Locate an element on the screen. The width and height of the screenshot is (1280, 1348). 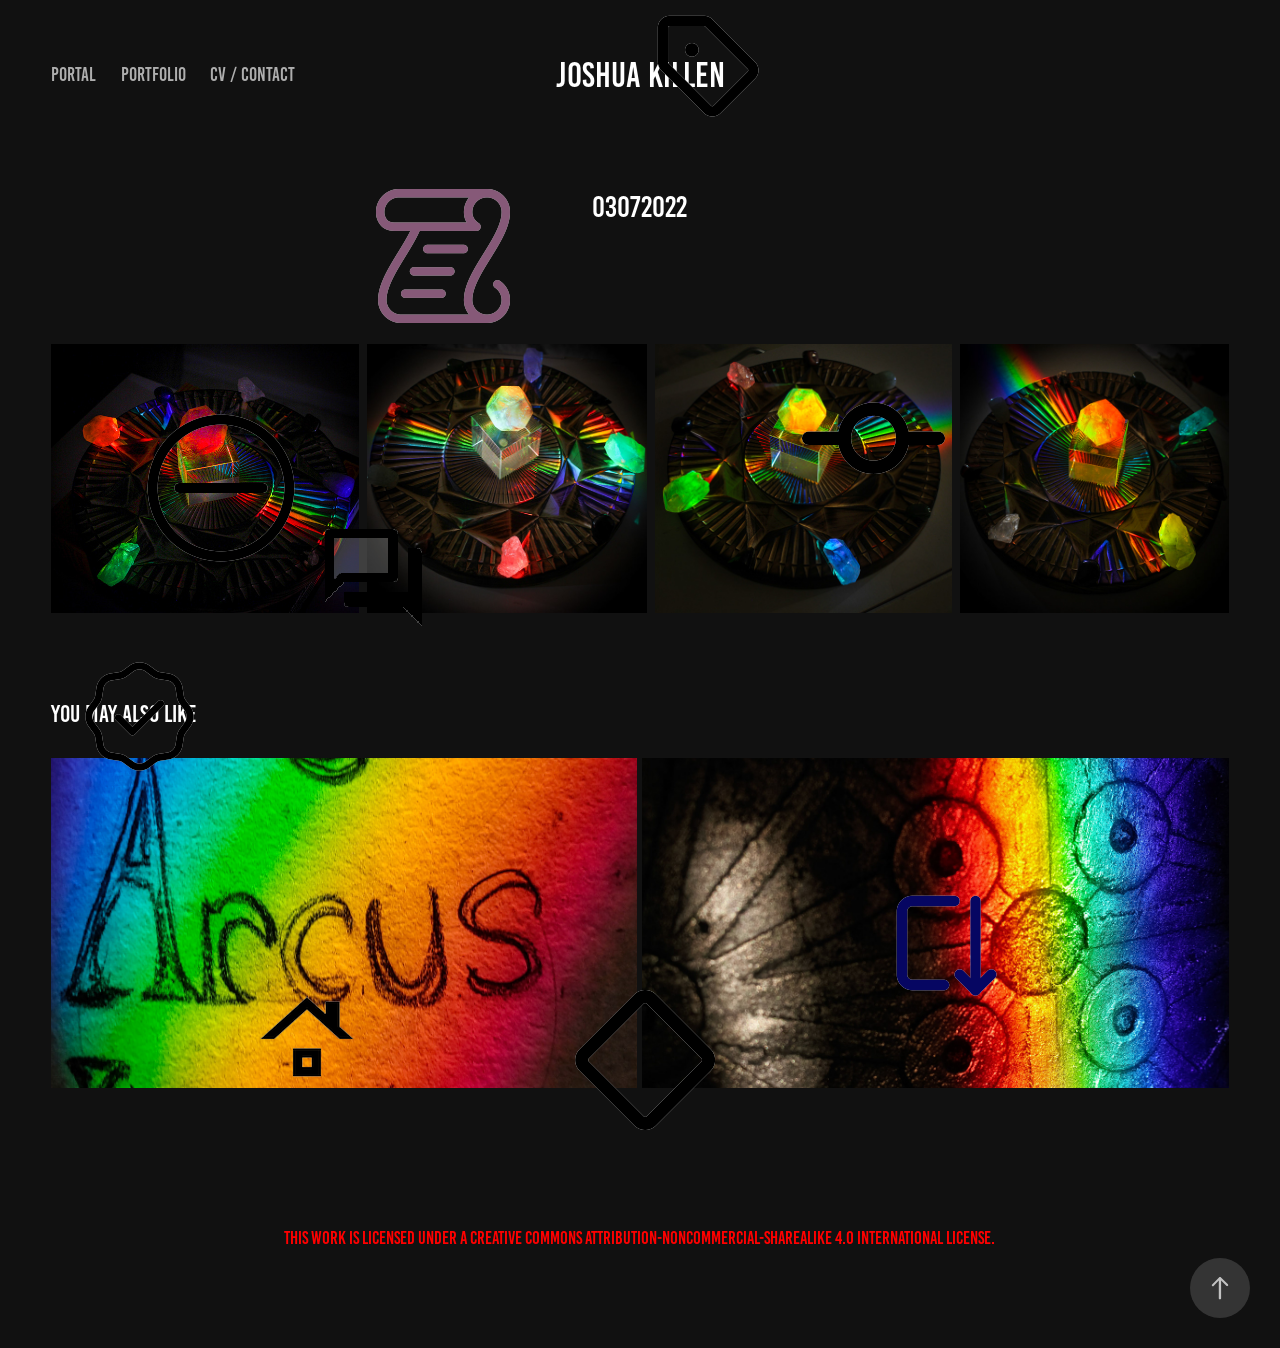
auto-fit content to bottom boundary is located at coordinates (944, 943).